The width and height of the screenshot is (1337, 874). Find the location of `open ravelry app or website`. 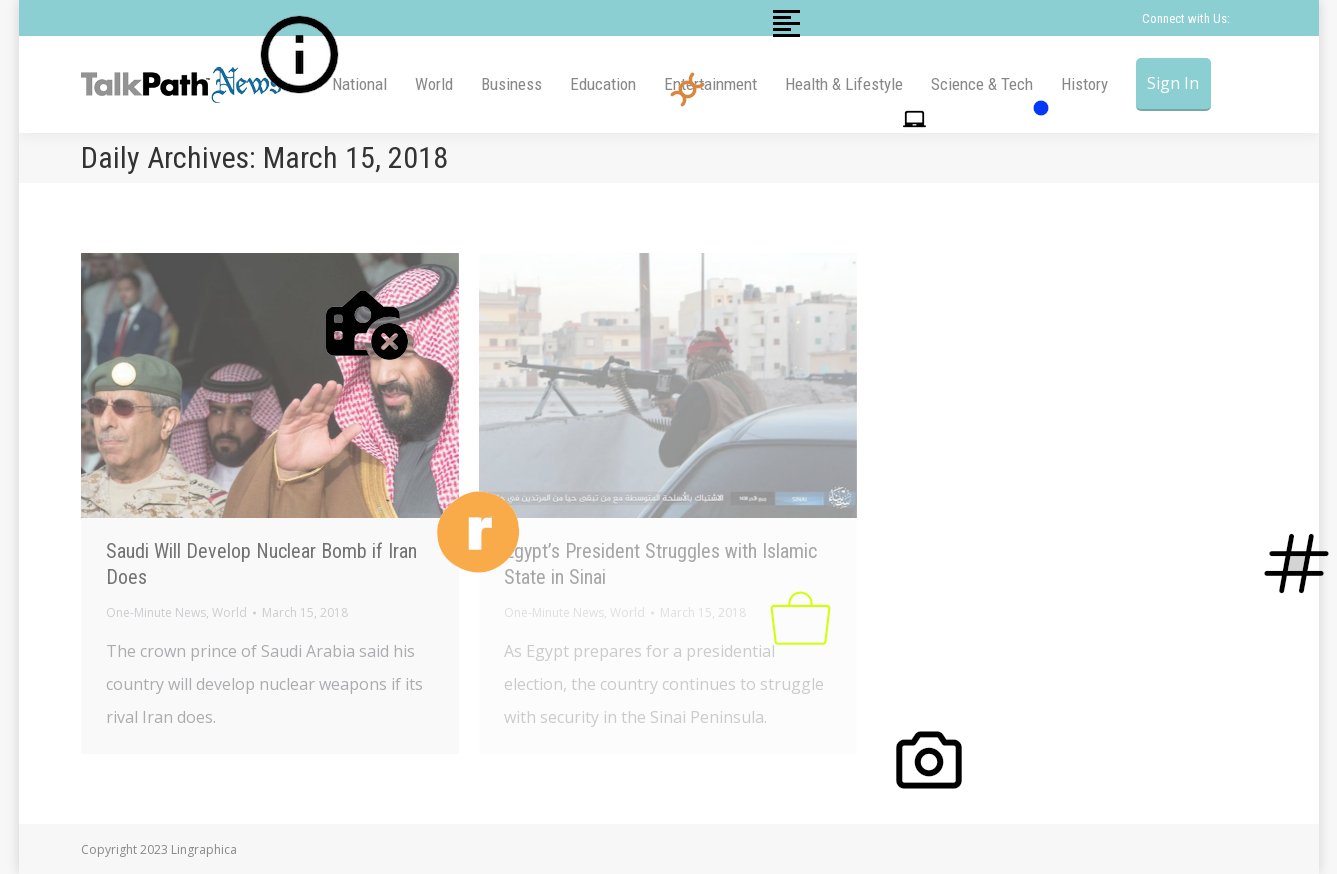

open ravelry app or website is located at coordinates (478, 532).